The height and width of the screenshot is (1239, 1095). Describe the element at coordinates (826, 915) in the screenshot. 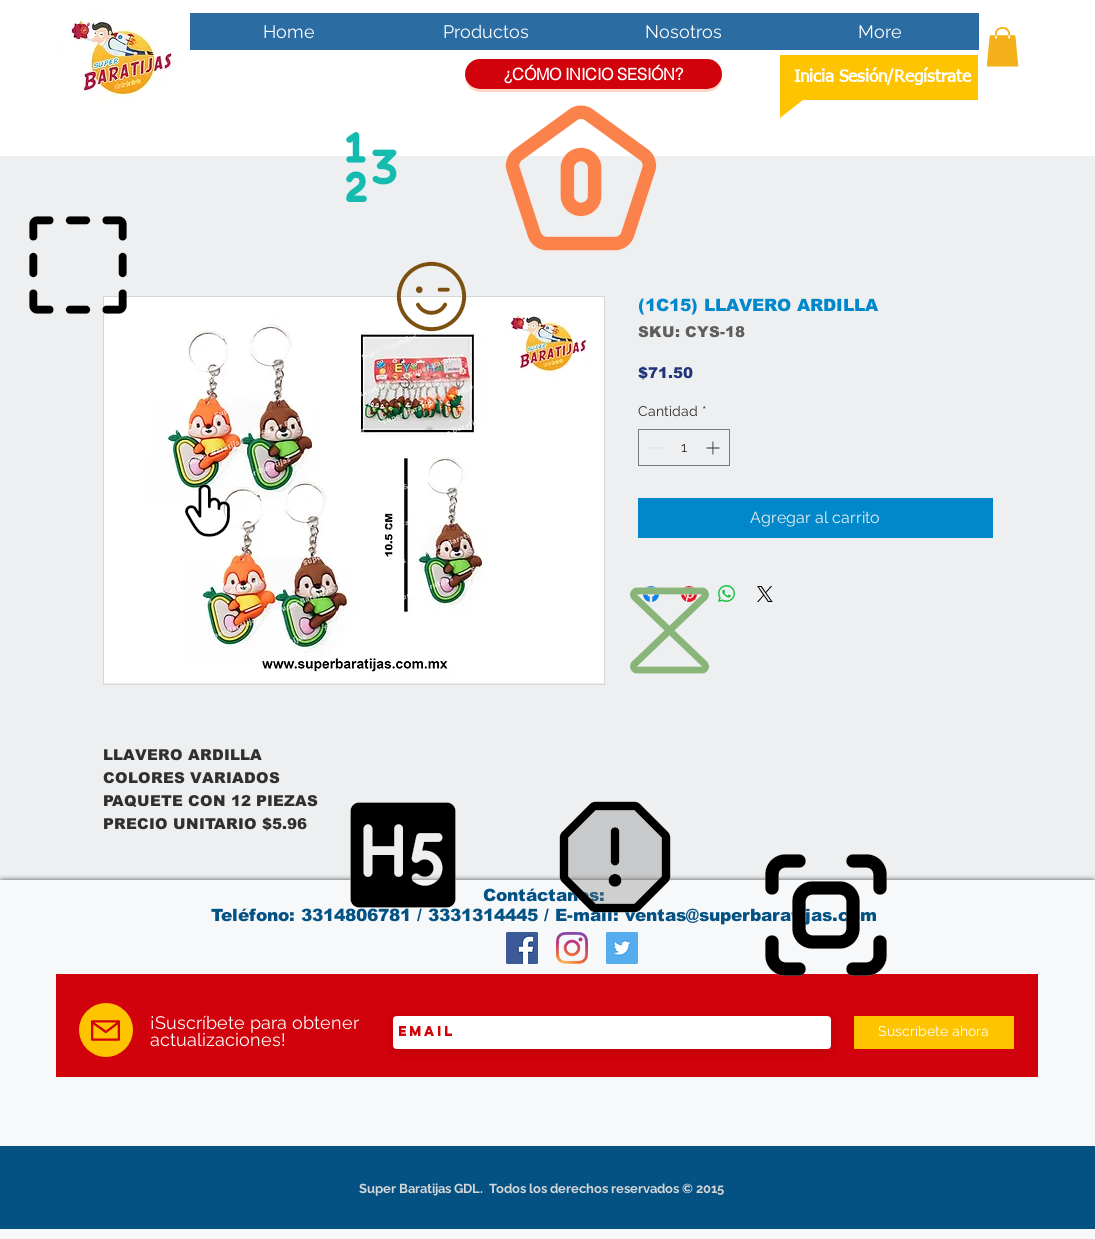

I see `scan or capture an object` at that location.